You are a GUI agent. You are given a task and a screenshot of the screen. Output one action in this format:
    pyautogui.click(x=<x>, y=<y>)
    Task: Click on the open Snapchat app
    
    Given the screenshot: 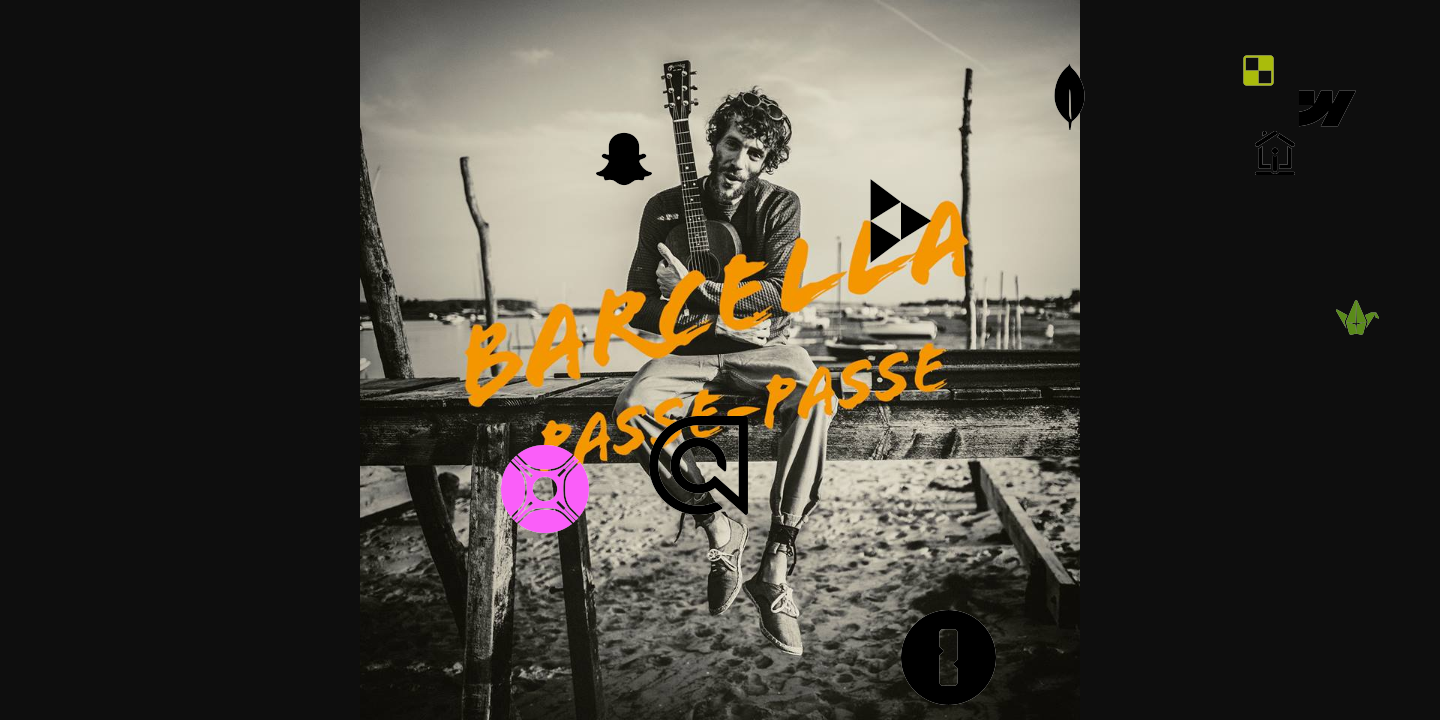 What is the action you would take?
    pyautogui.click(x=624, y=159)
    